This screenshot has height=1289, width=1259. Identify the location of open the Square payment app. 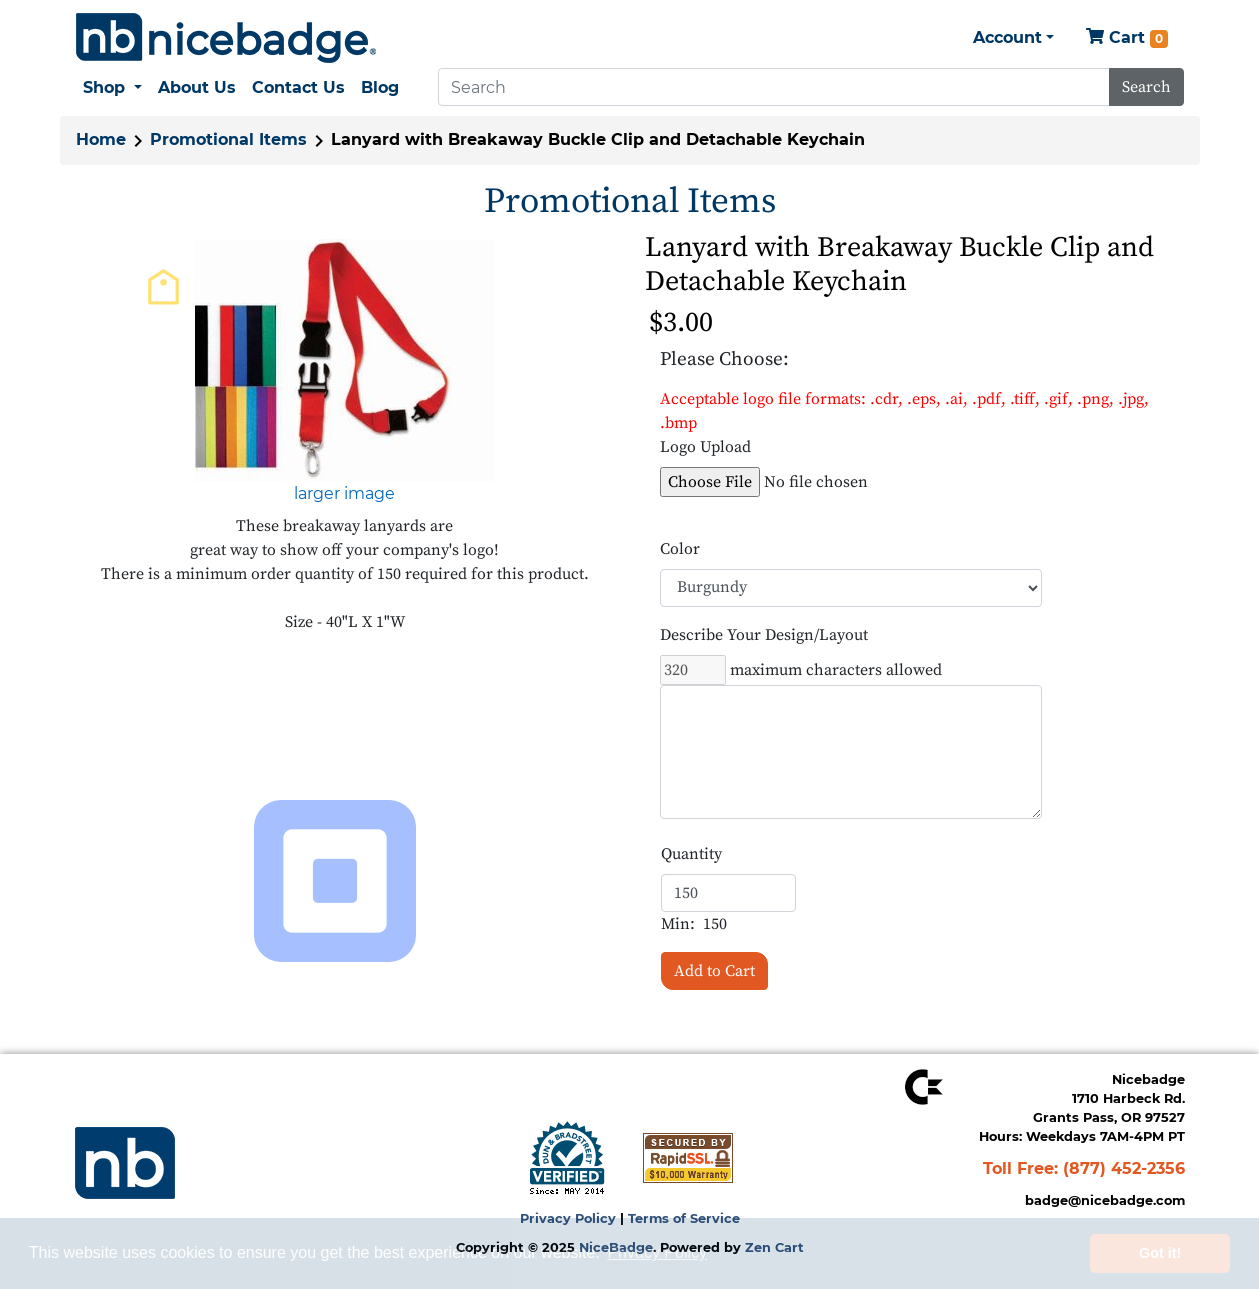
(335, 881).